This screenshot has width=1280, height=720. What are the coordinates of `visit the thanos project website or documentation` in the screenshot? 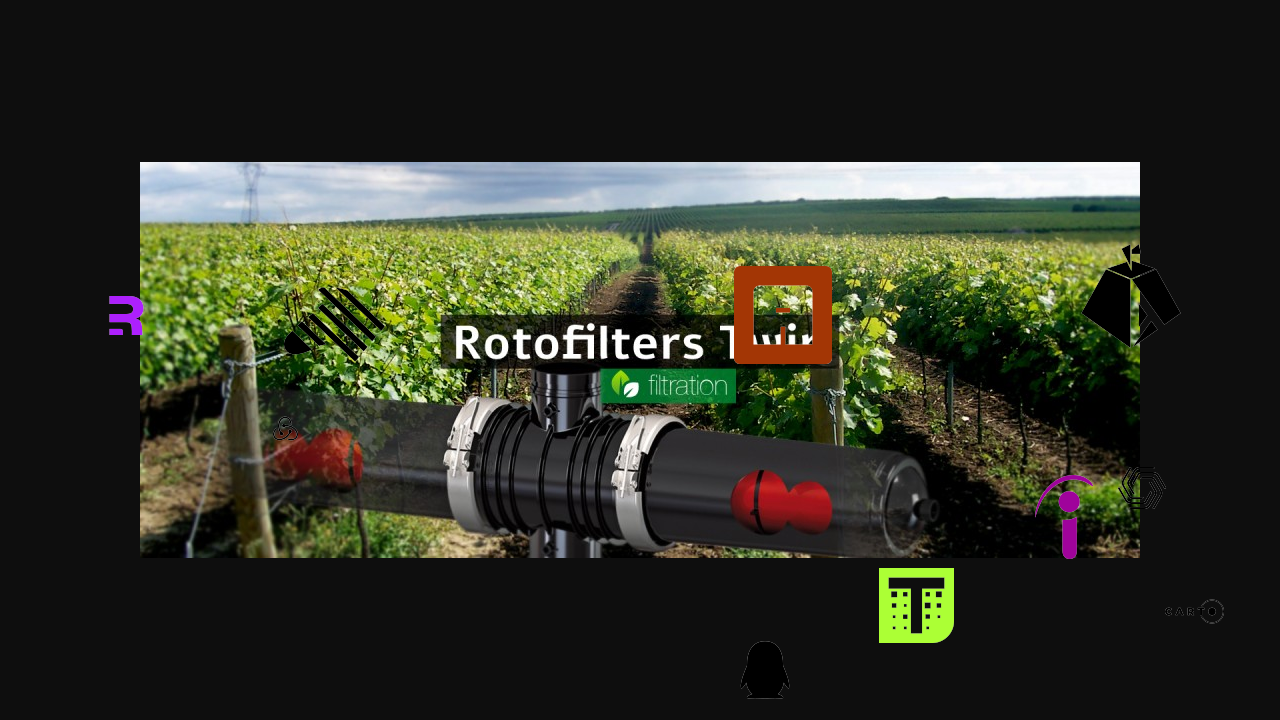 It's located at (916, 605).